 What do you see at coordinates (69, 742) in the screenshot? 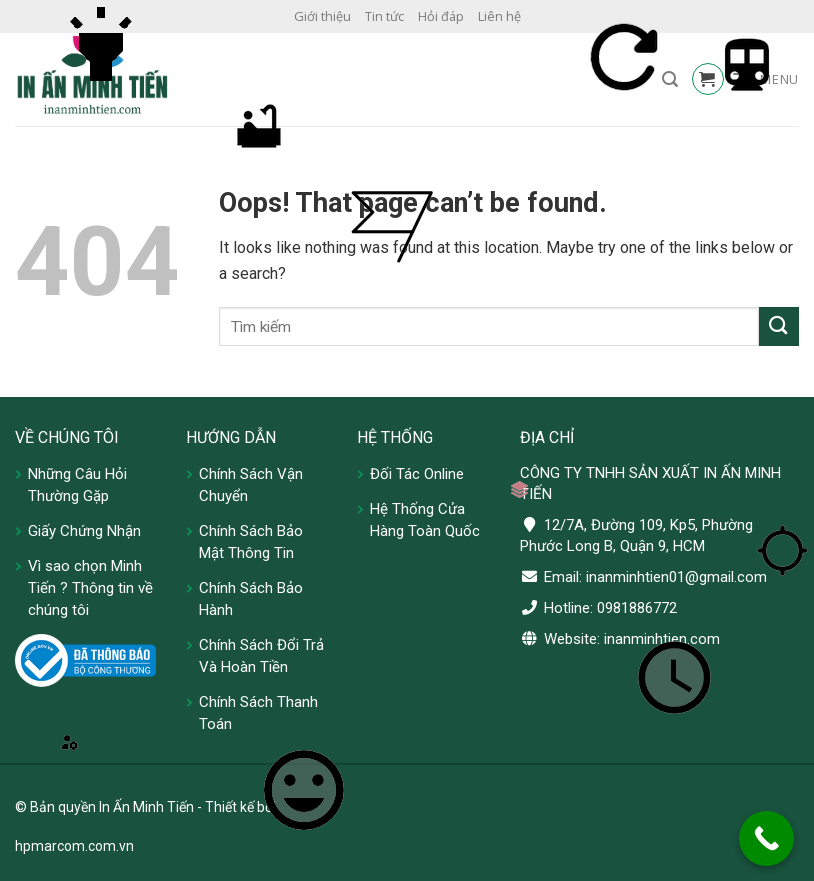
I see `access user settings` at bounding box center [69, 742].